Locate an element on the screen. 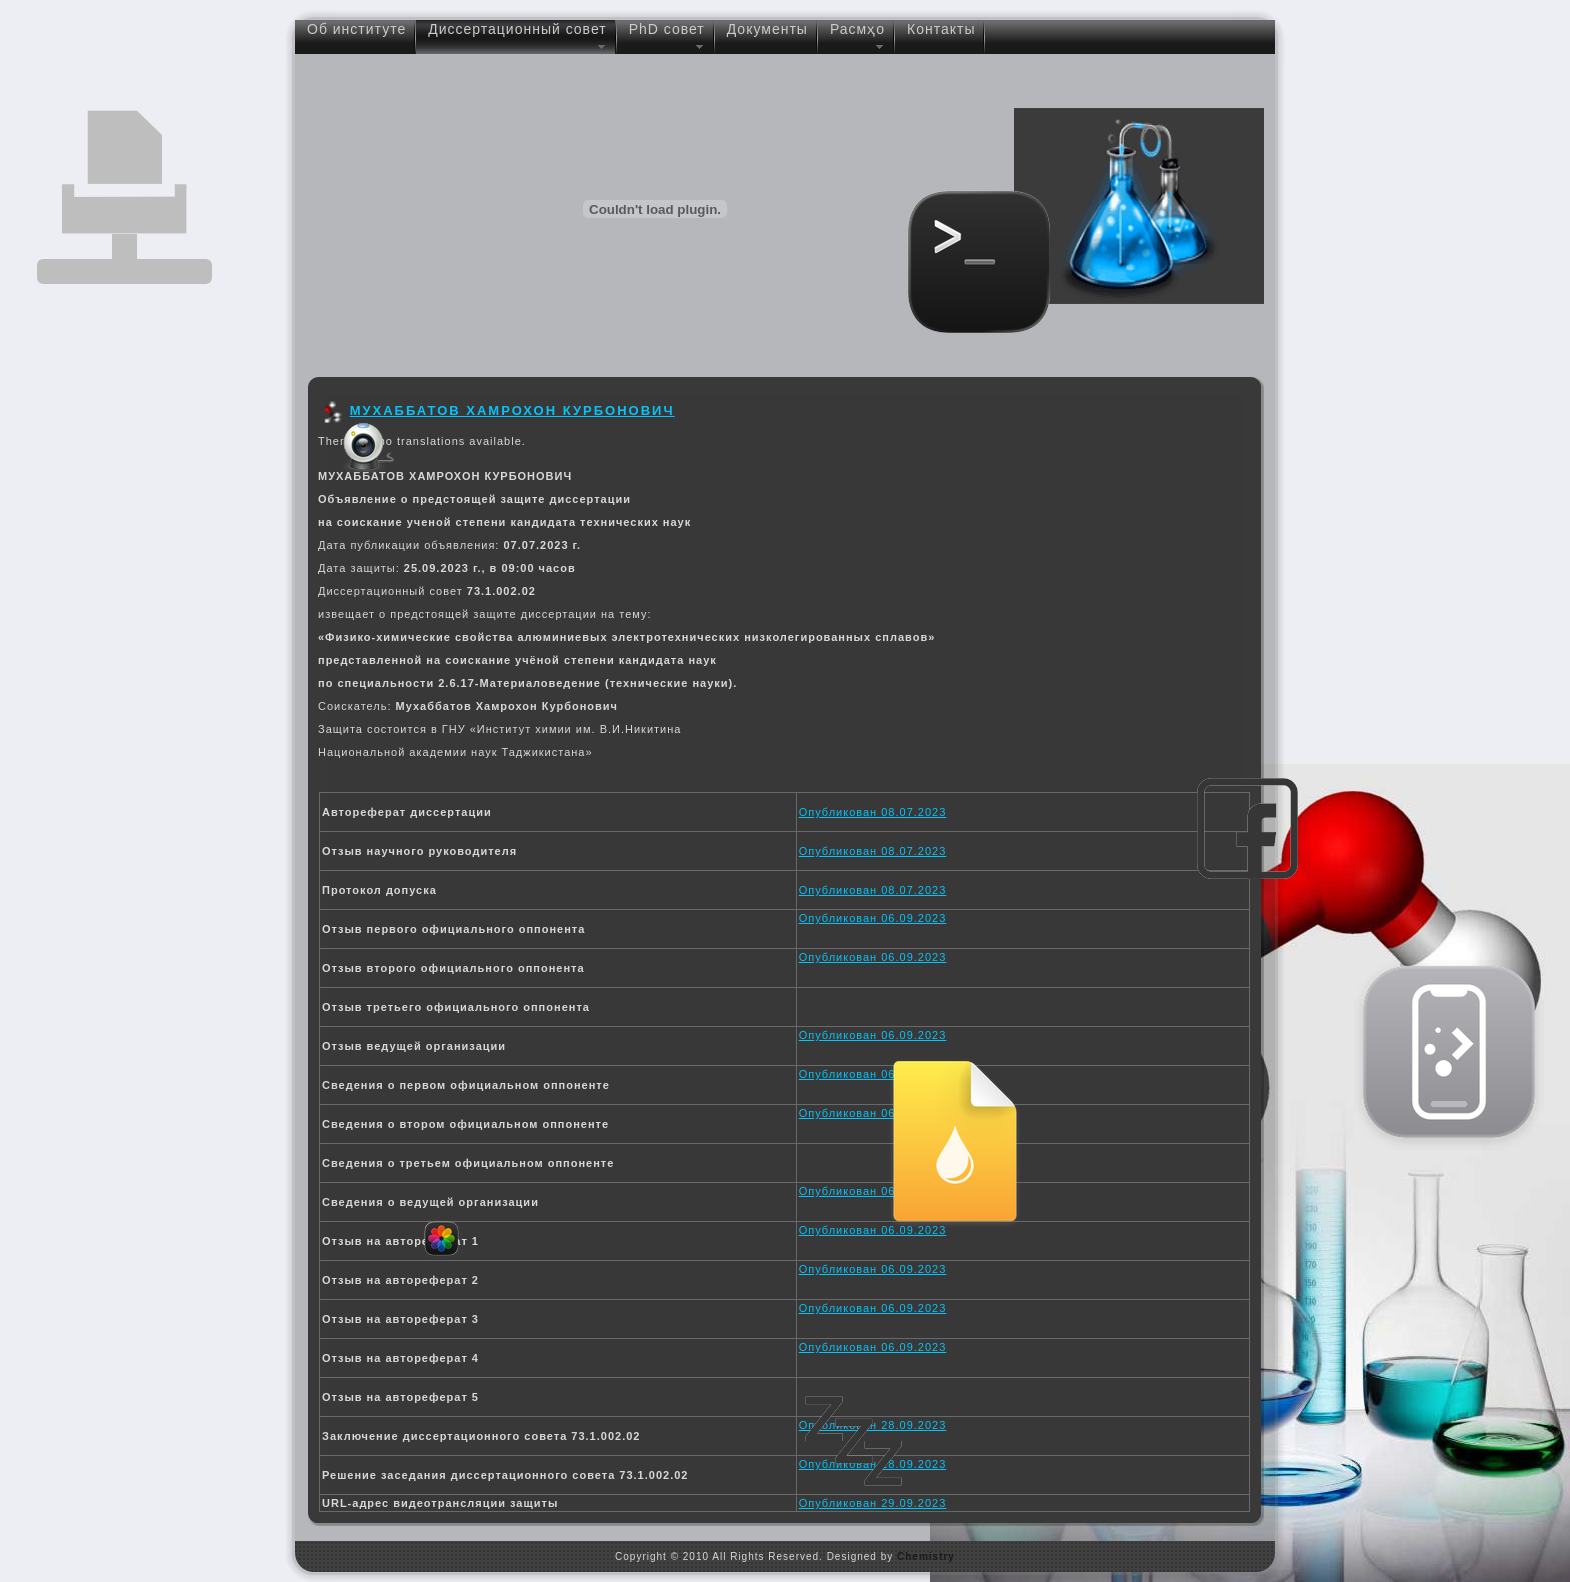  access webcam settings is located at coordinates (364, 446).